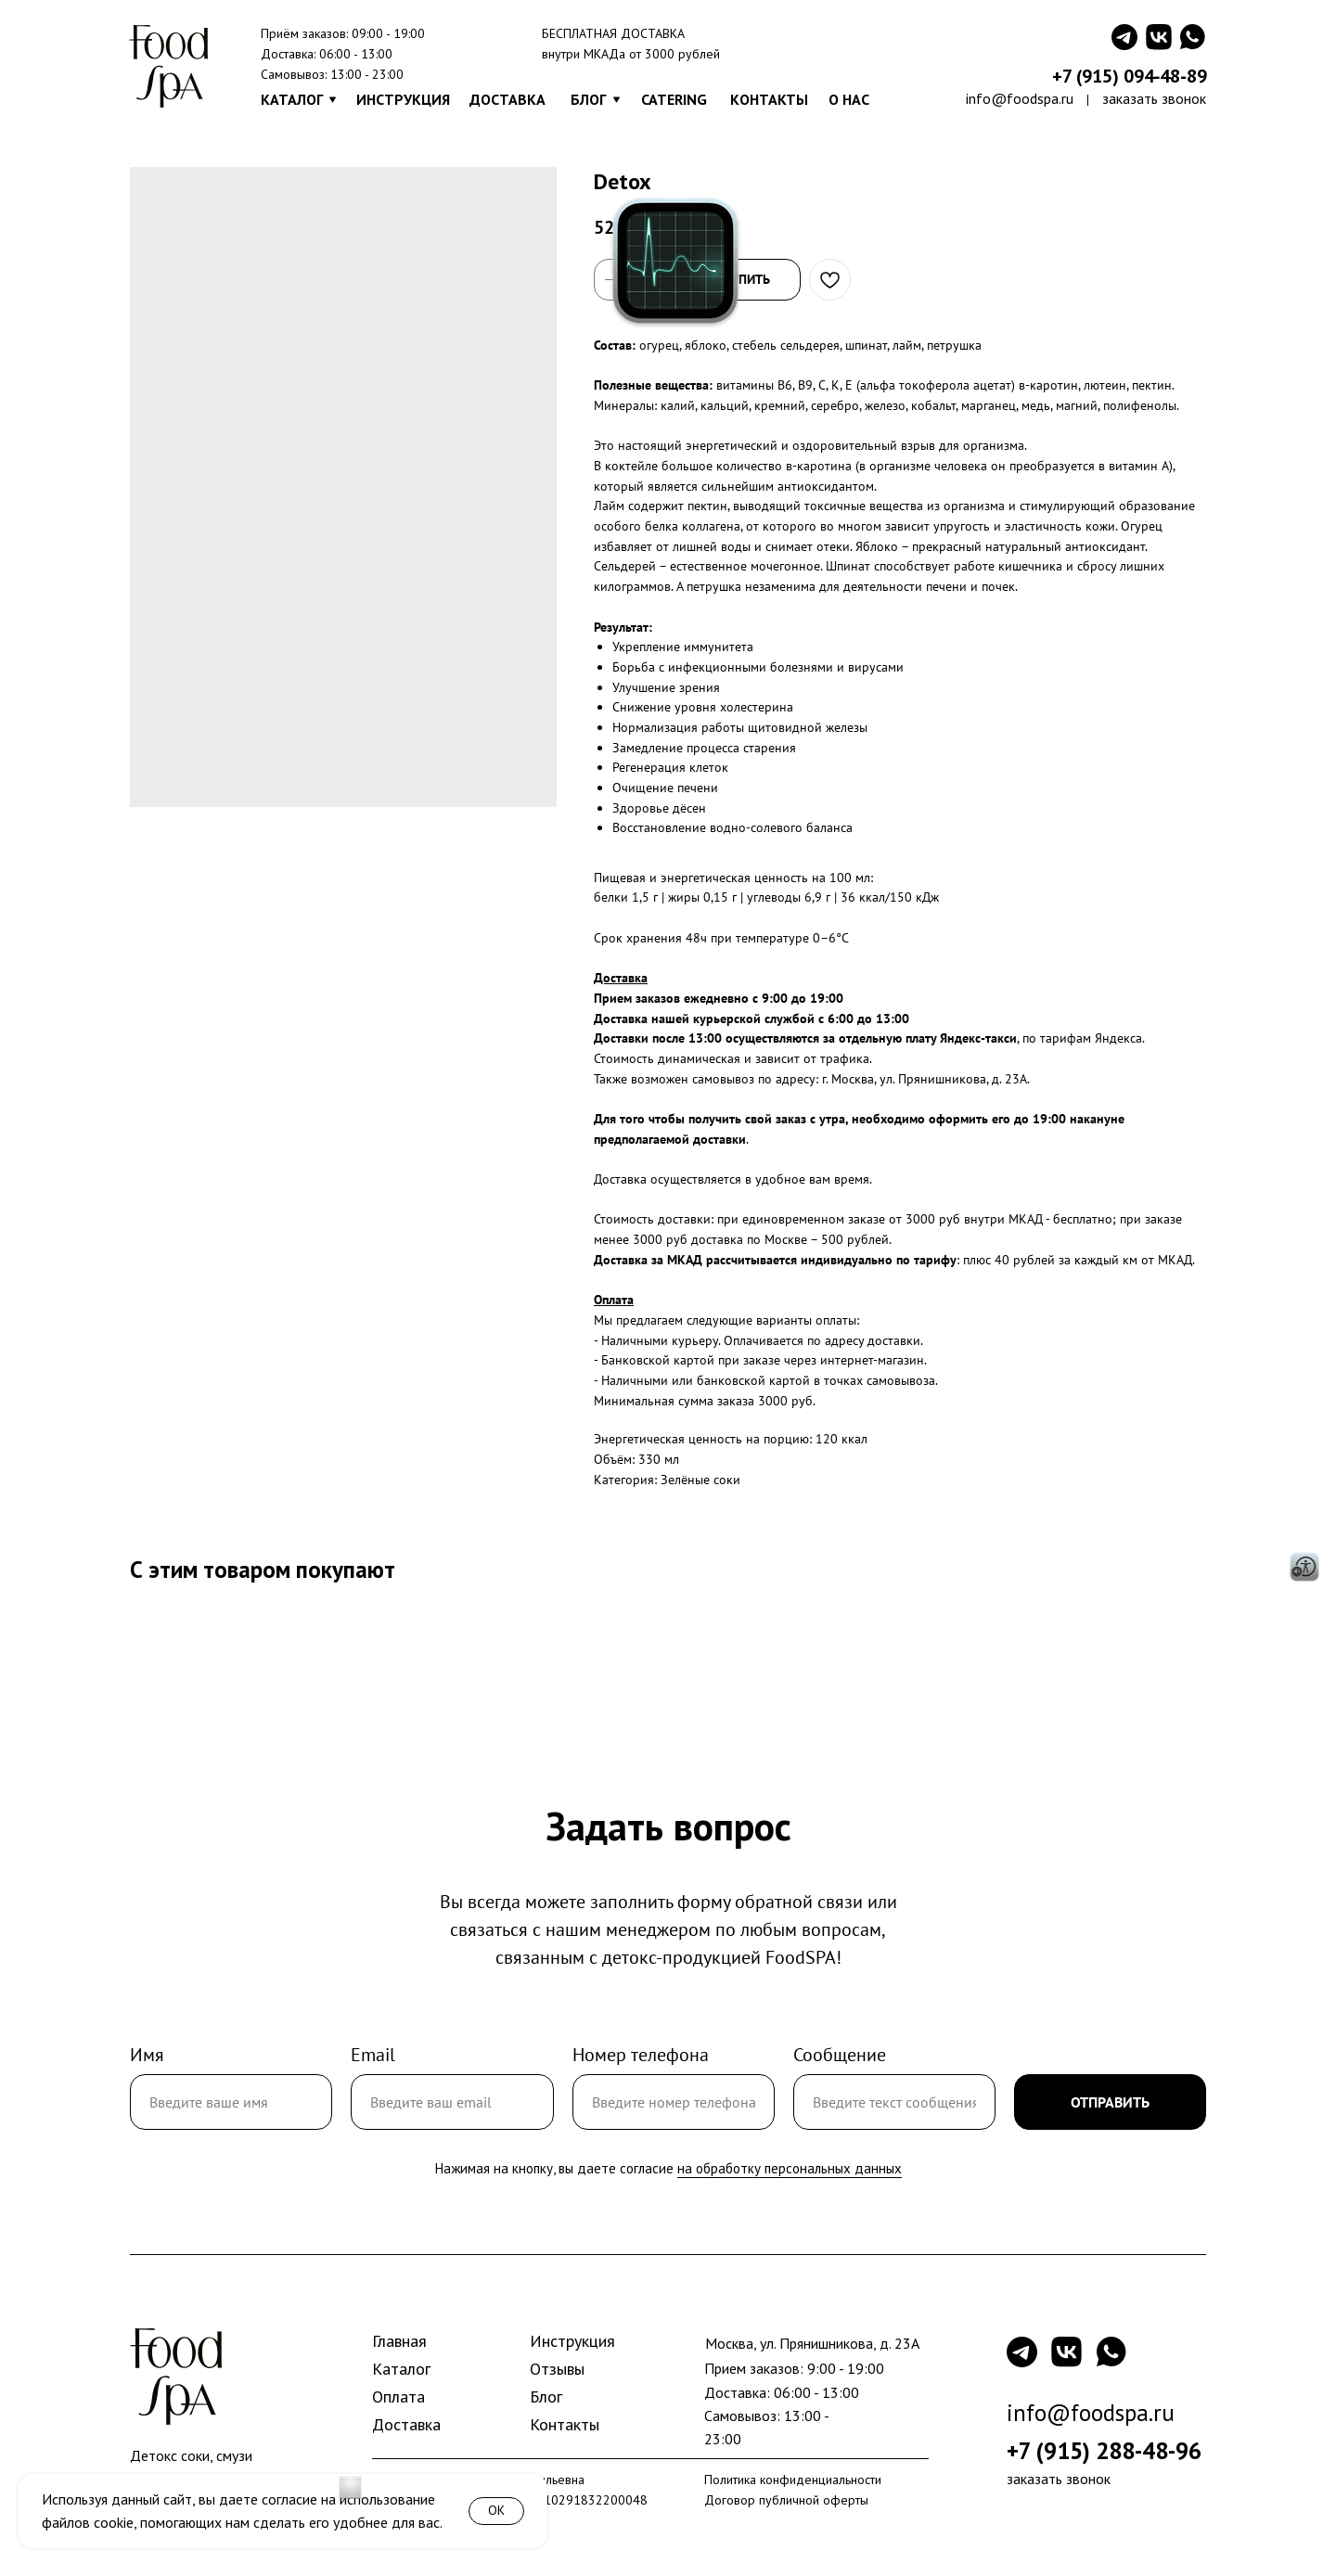  Describe the element at coordinates (1304, 1567) in the screenshot. I see `open voiceover accessibility settings` at that location.